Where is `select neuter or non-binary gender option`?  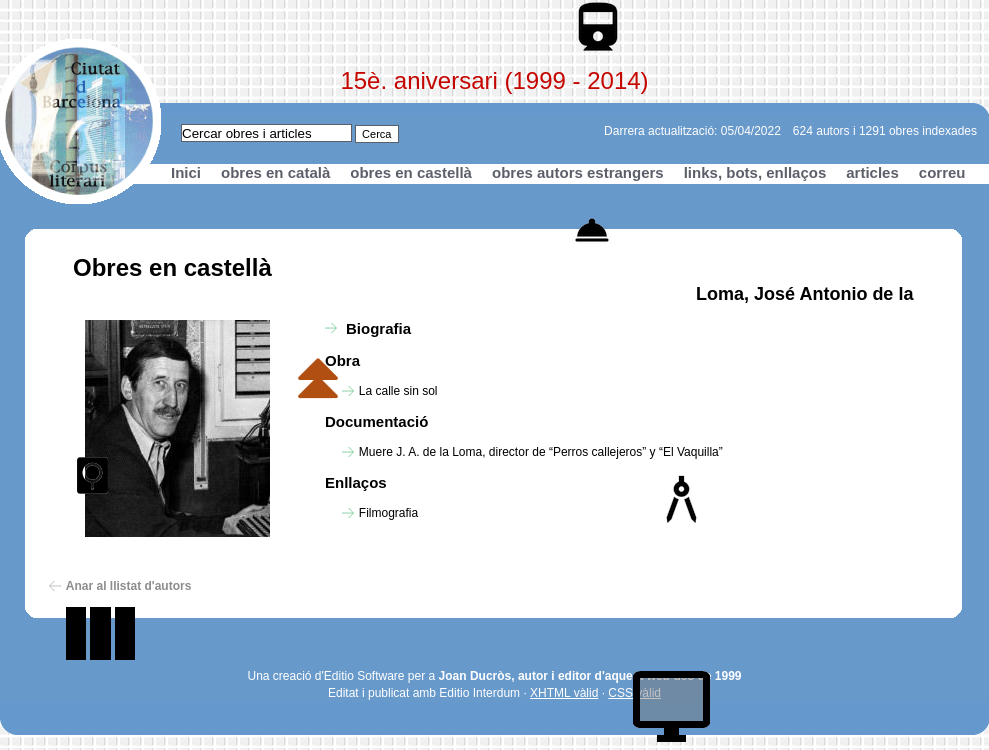
select neuter or non-binary gender option is located at coordinates (92, 475).